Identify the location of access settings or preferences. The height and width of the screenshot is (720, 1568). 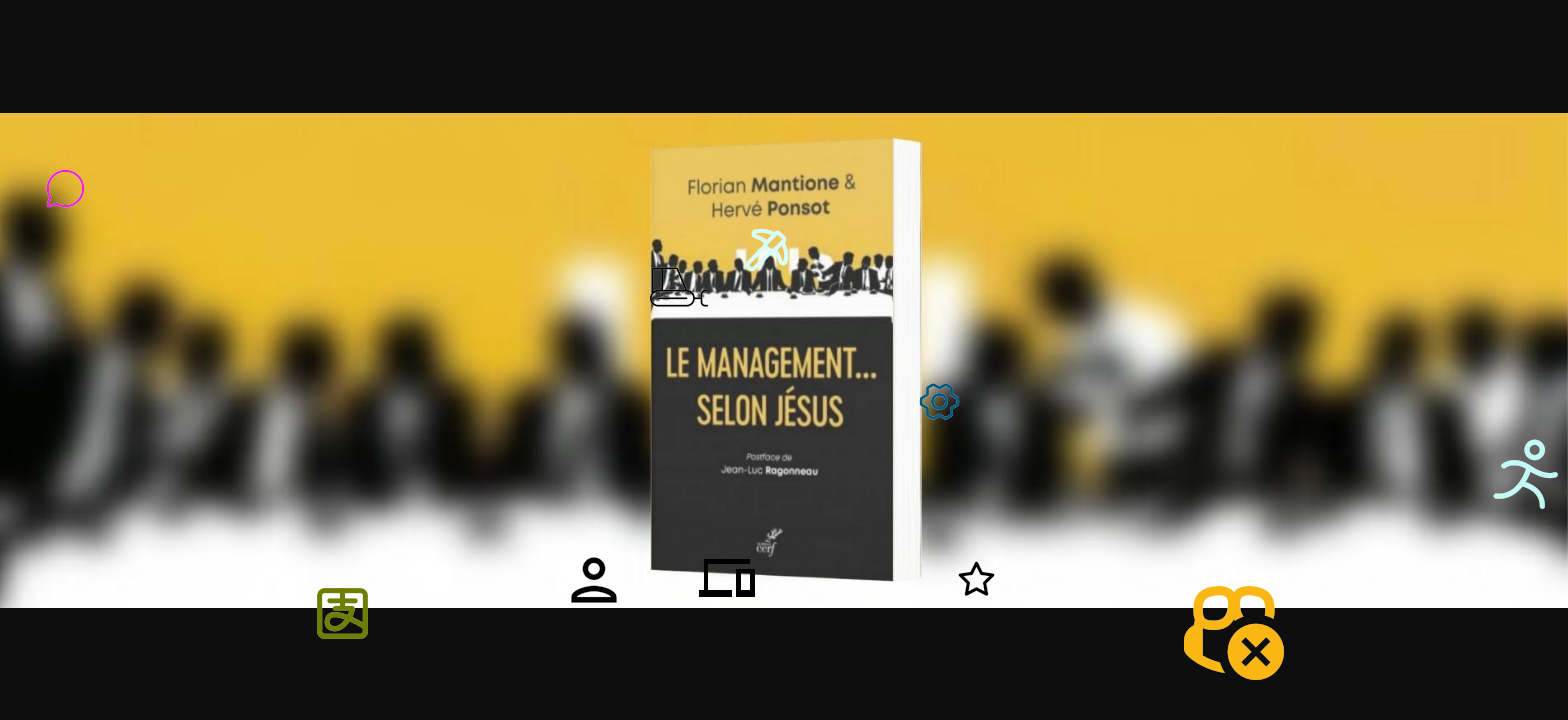
(939, 401).